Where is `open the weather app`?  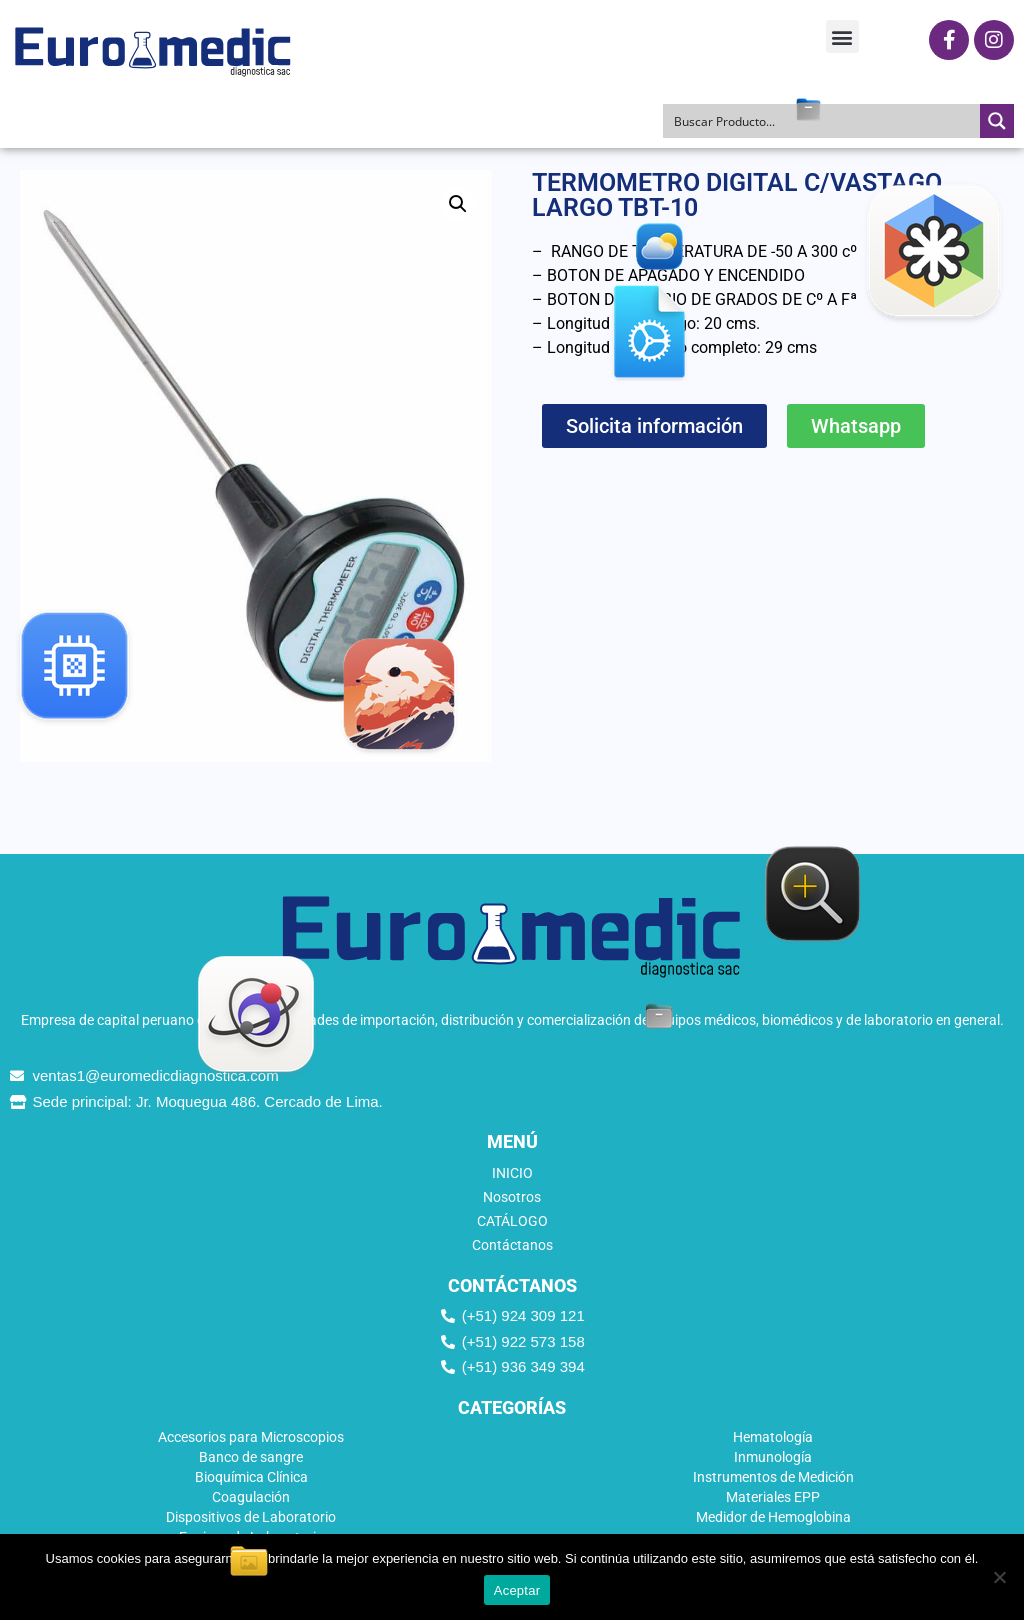
open the weather app is located at coordinates (659, 246).